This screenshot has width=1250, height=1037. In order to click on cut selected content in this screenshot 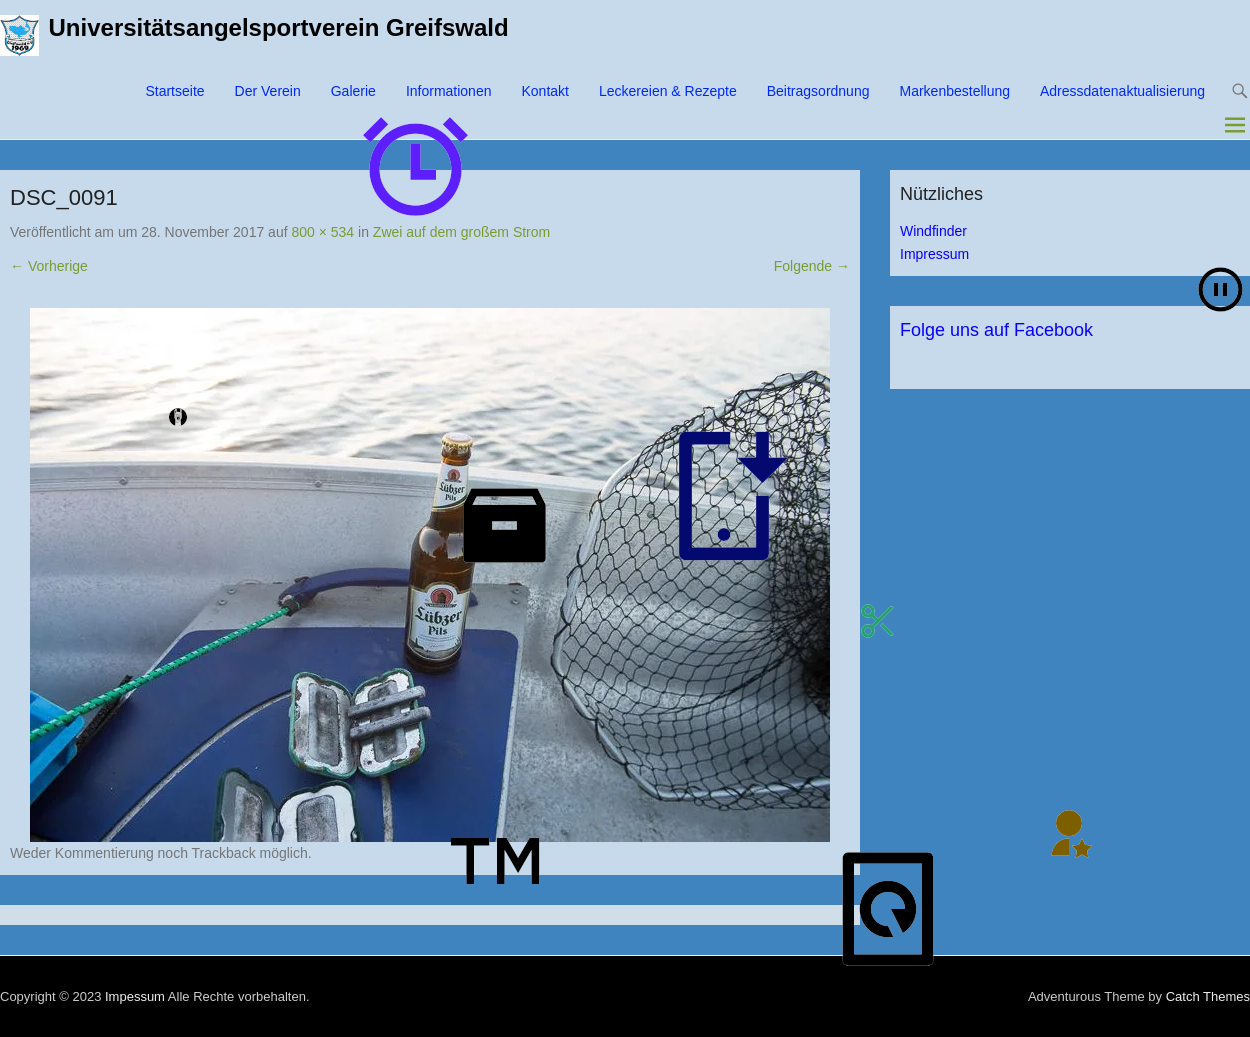, I will do `click(878, 621)`.